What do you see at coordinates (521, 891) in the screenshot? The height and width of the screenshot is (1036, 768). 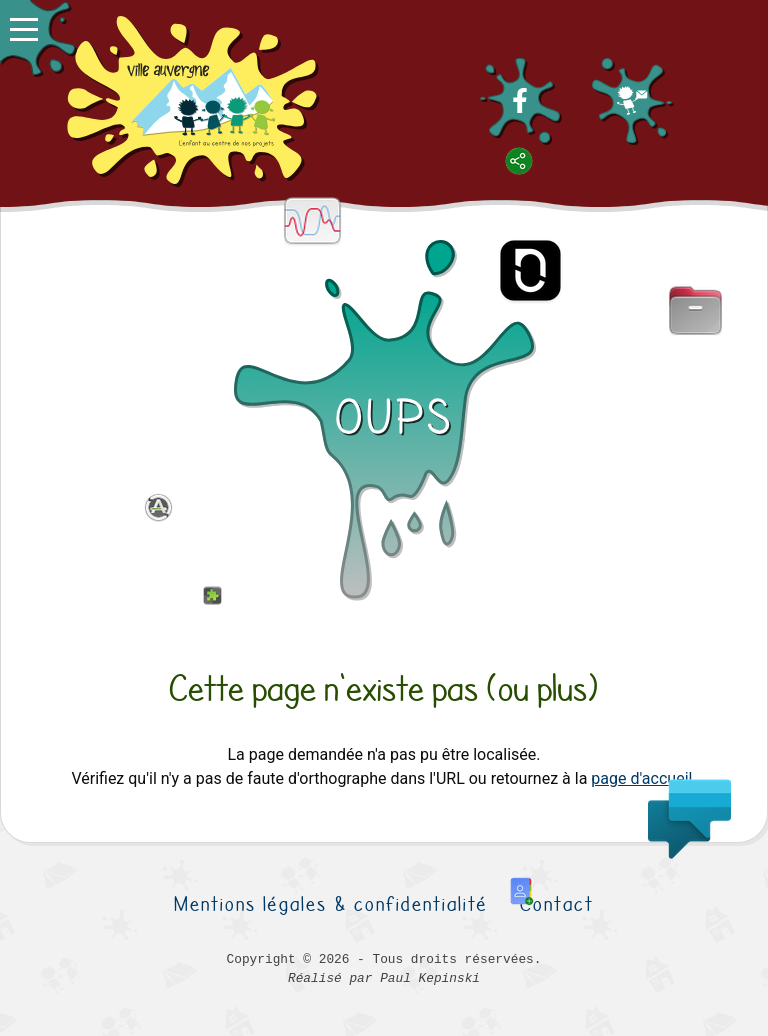 I see `create a new contact in address book` at bounding box center [521, 891].